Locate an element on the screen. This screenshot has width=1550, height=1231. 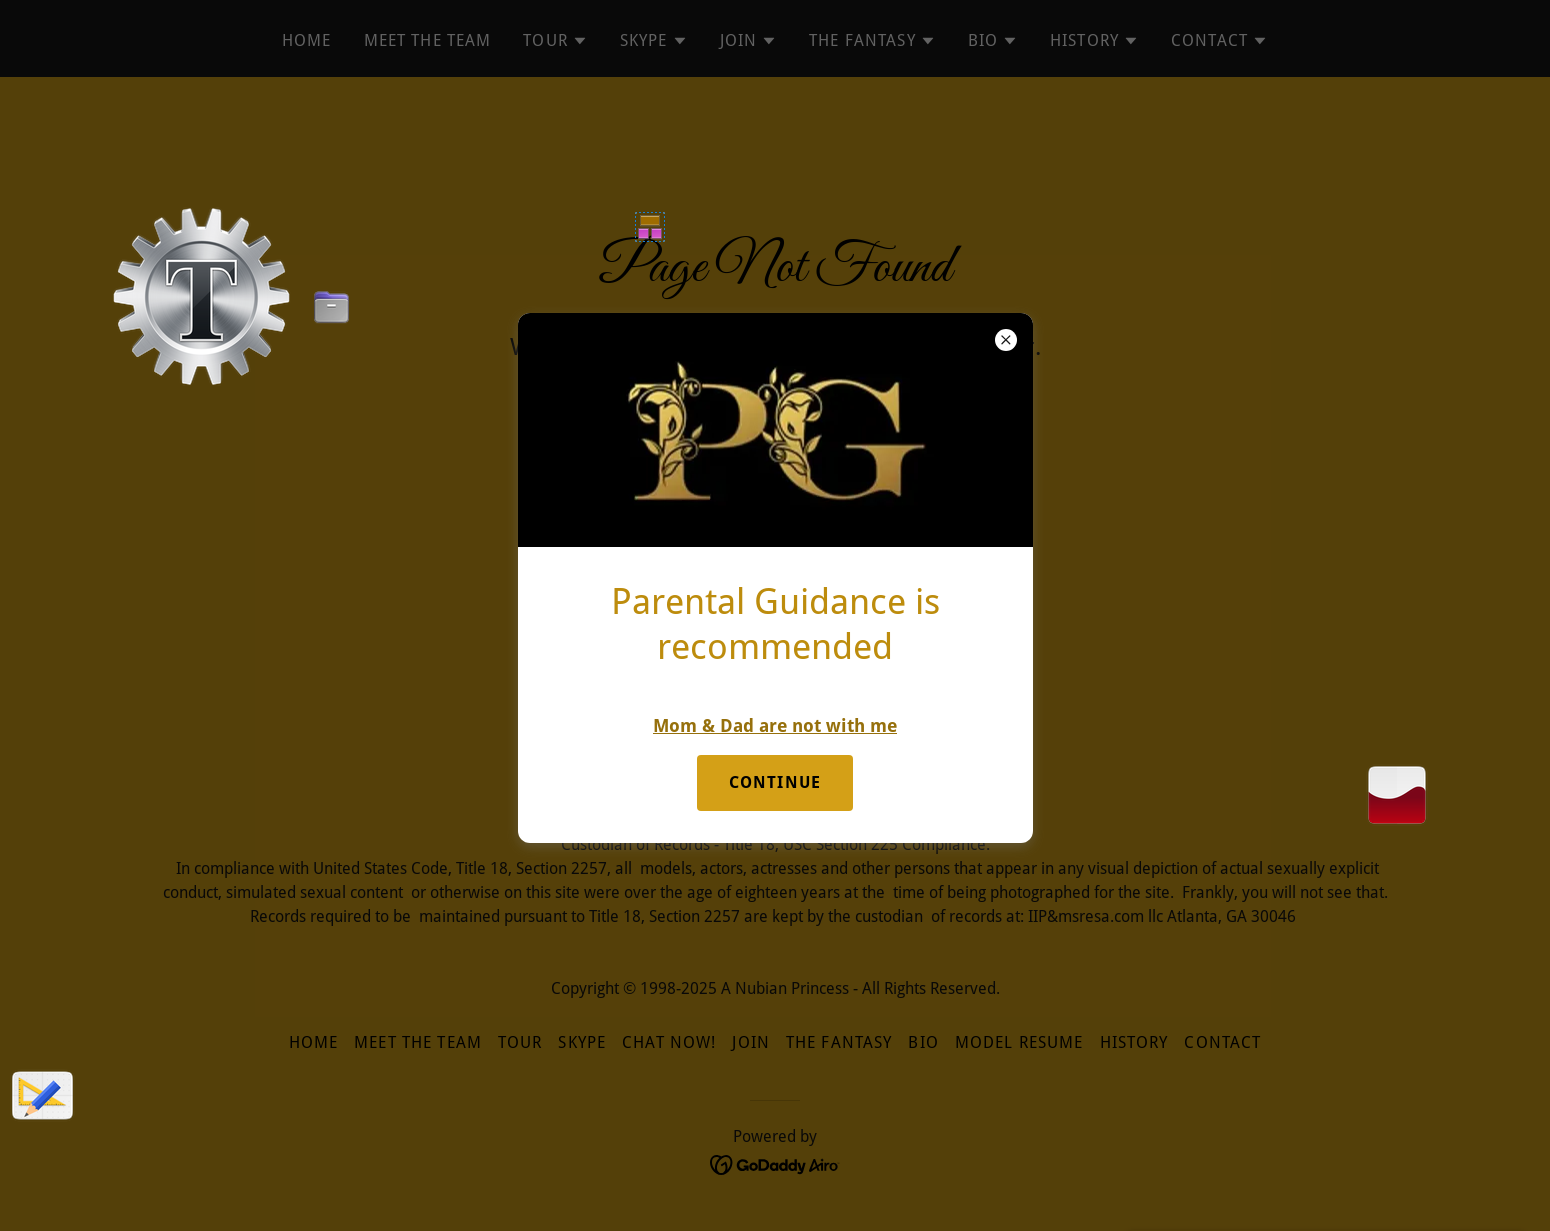
open wine application for running windows programs is located at coordinates (1397, 795).